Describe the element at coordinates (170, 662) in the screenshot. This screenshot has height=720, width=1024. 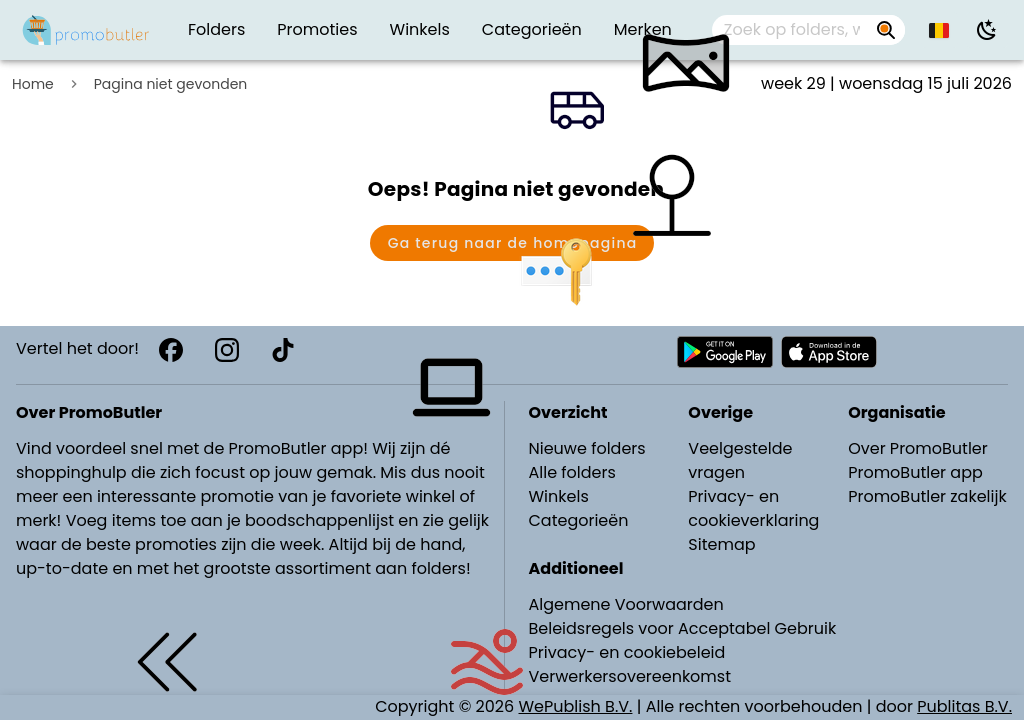
I see `go back to the beginning` at that location.